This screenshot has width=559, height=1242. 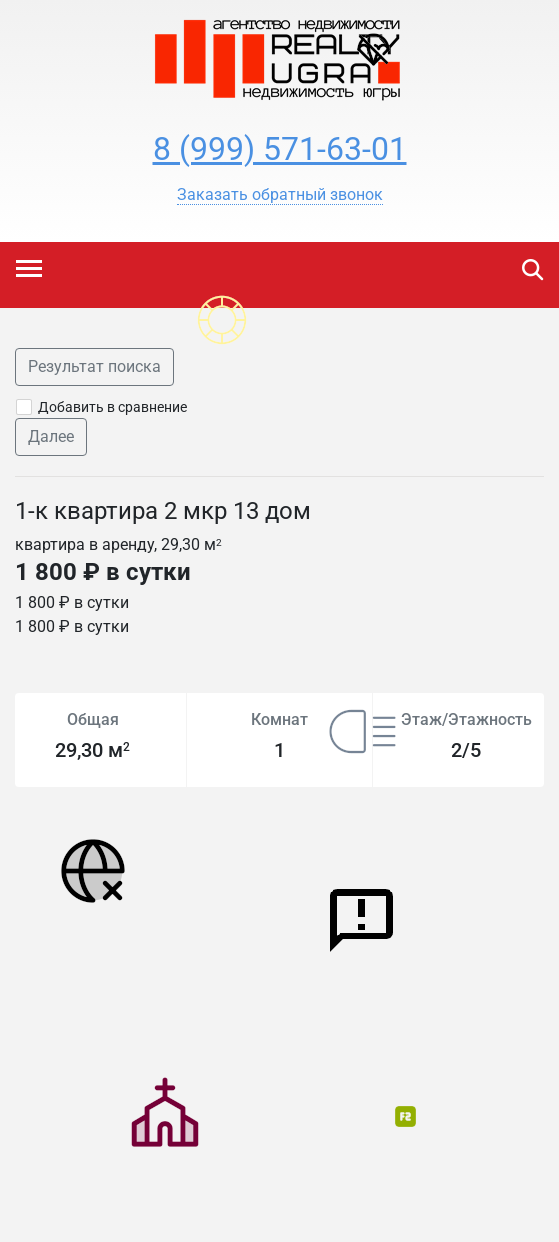 I want to click on toggle F2 function key shortcut, so click(x=405, y=1116).